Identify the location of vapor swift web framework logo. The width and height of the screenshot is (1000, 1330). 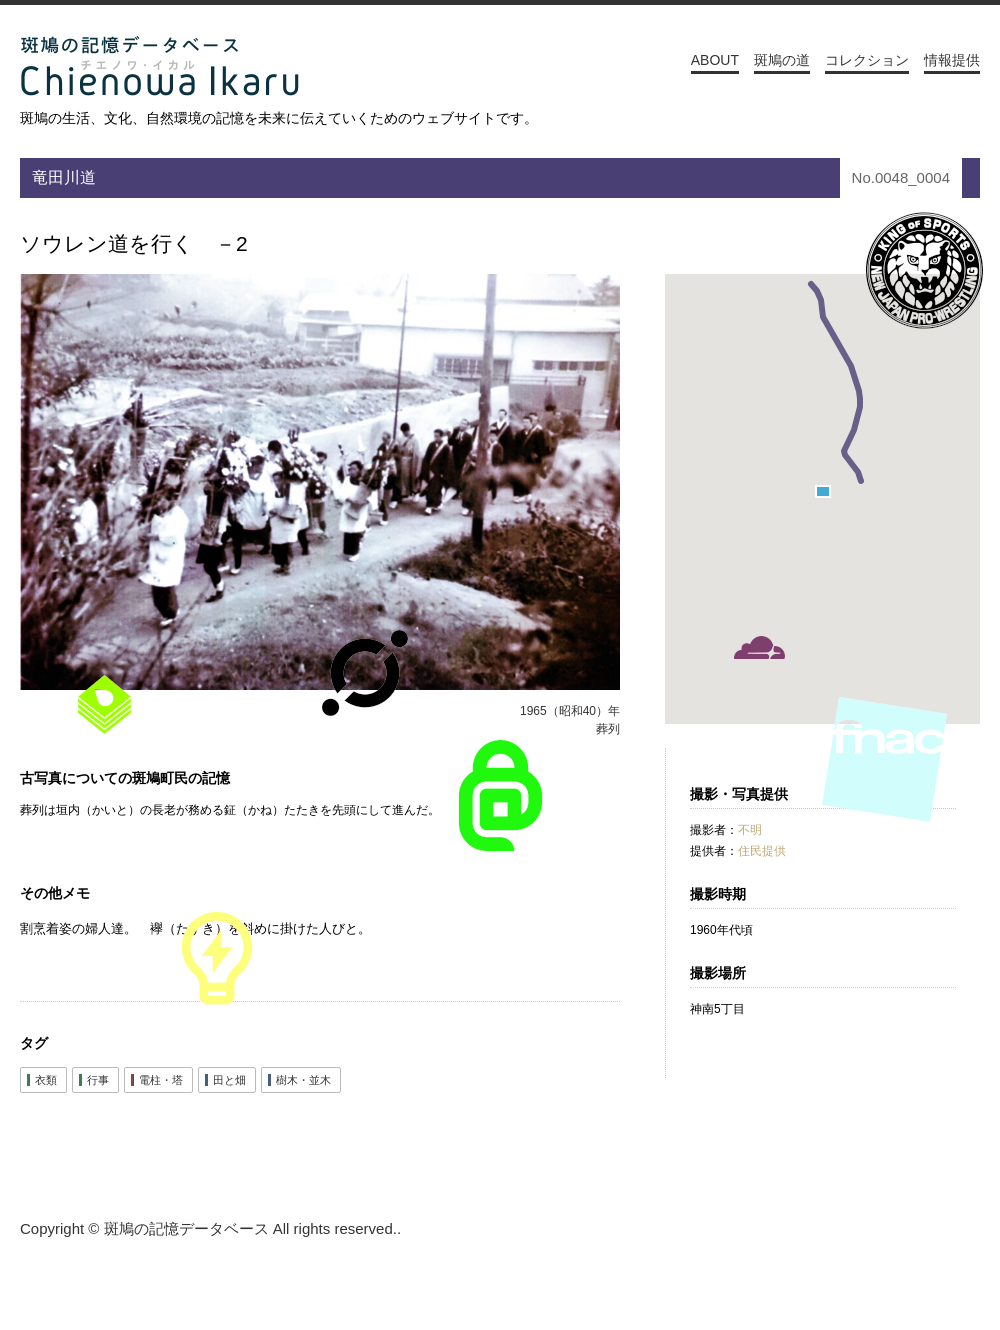
(104, 704).